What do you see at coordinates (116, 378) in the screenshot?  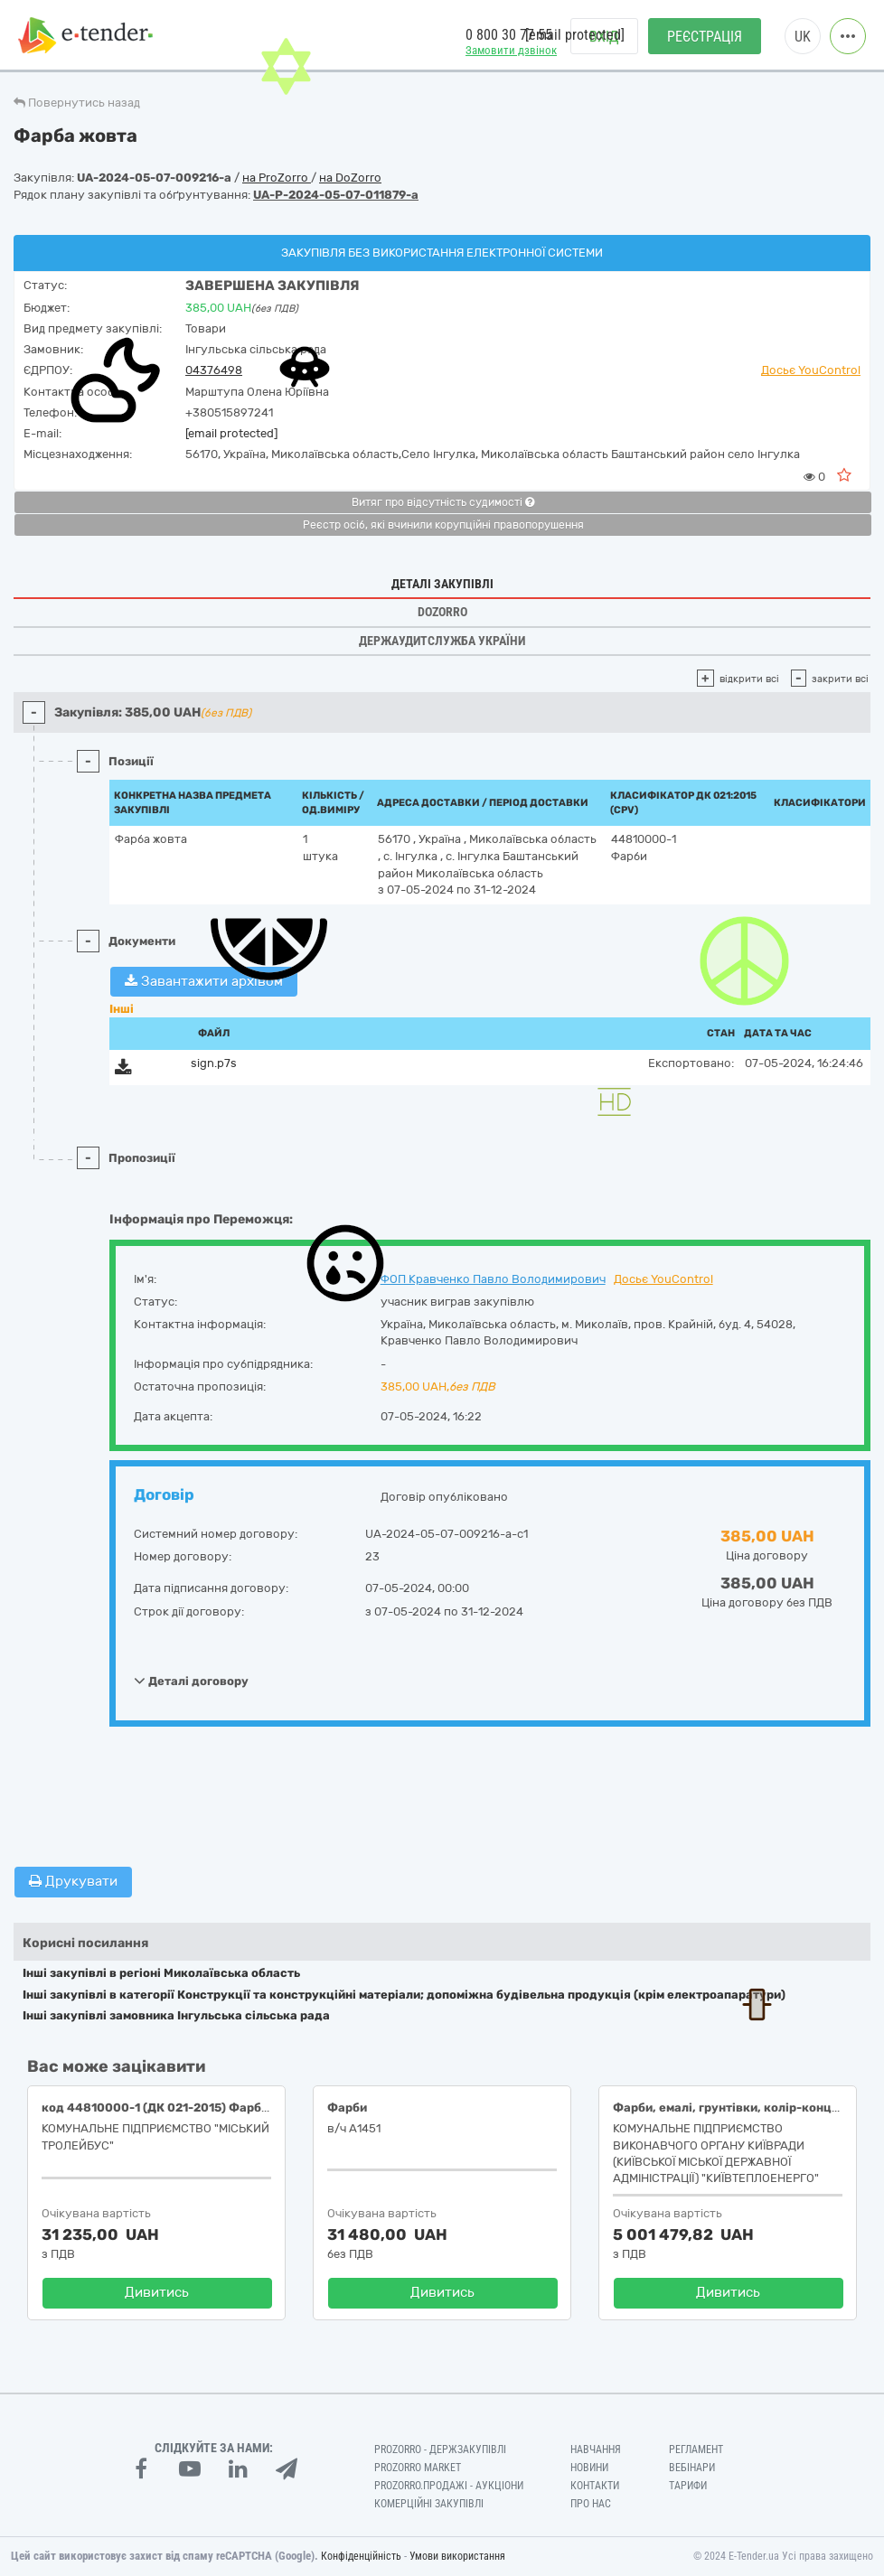 I see `indicates nighttime or evening weather conditions` at bounding box center [116, 378].